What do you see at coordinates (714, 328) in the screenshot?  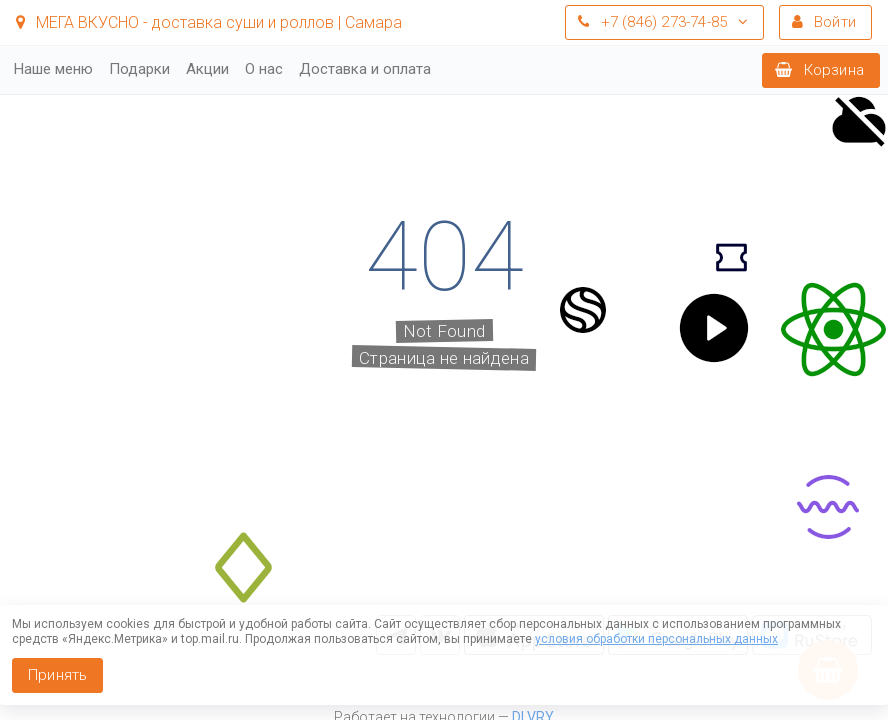 I see `play media or video content` at bounding box center [714, 328].